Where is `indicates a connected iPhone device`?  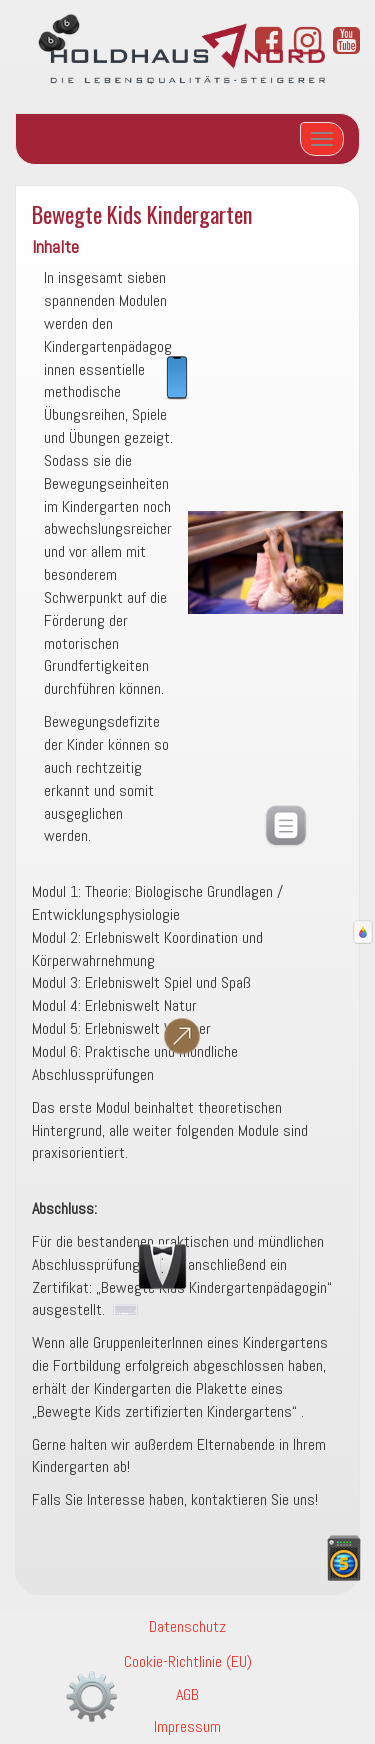
indicates a connected iPhone device is located at coordinates (177, 378).